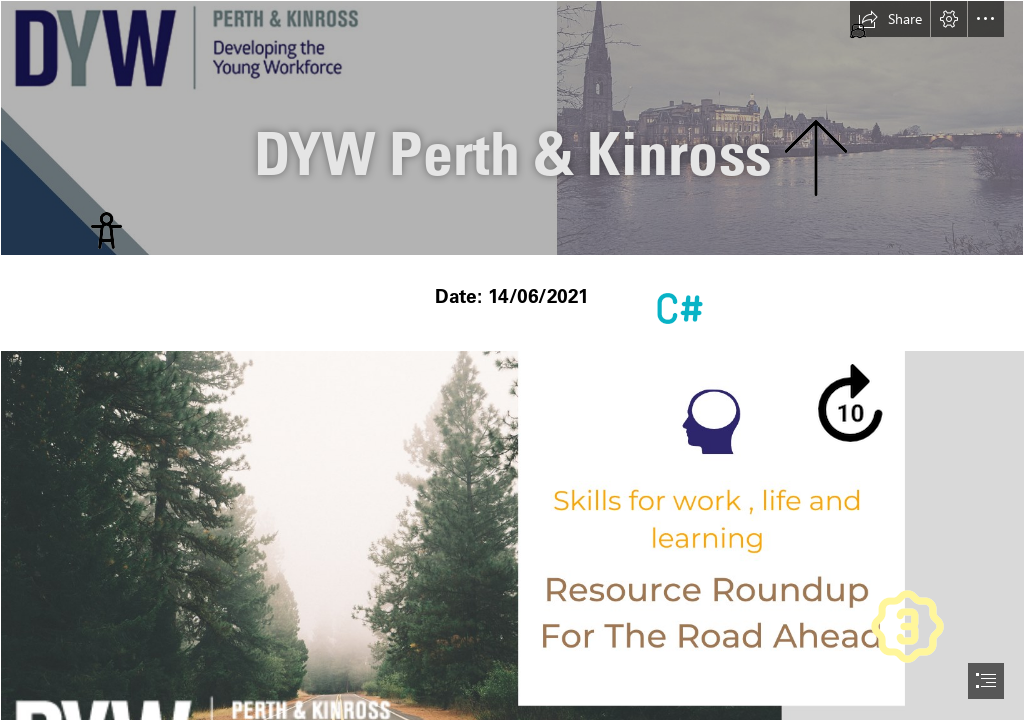 Image resolution: width=1024 pixels, height=720 pixels. I want to click on indicates third place or bronze ranking, so click(907, 626).